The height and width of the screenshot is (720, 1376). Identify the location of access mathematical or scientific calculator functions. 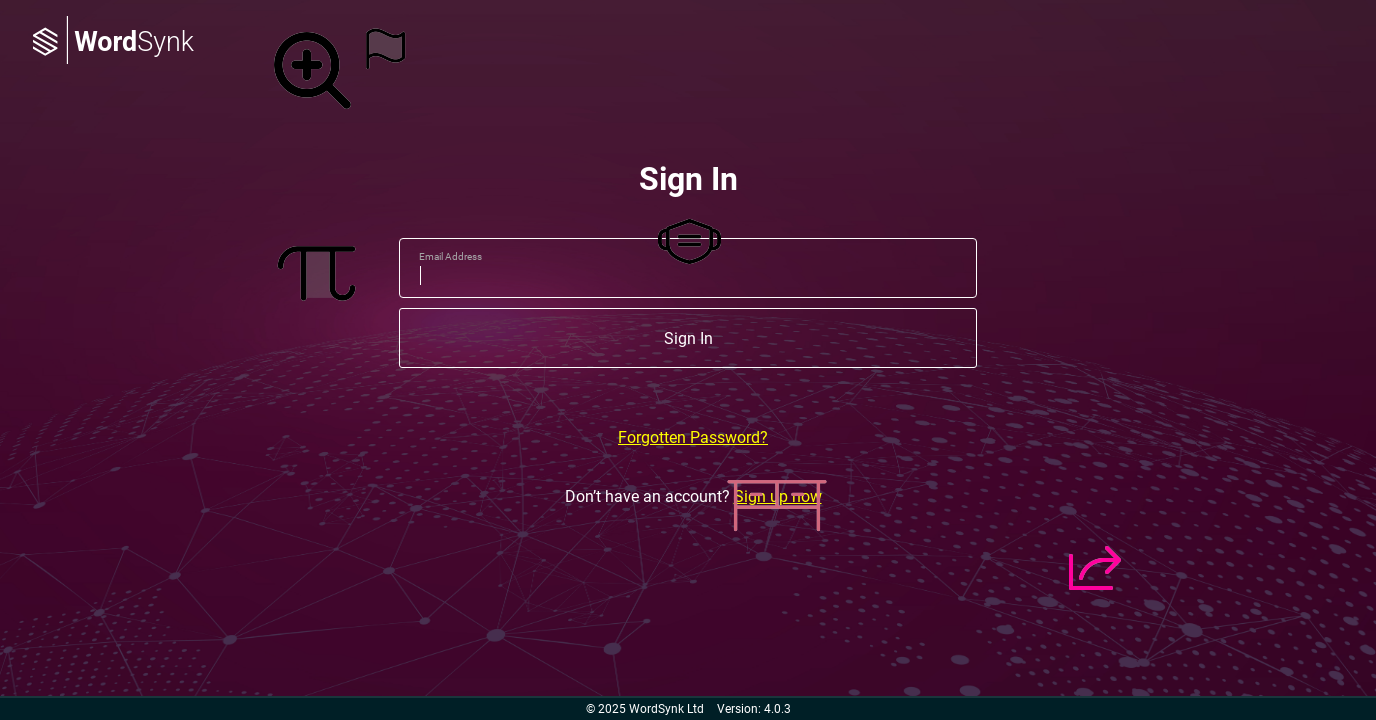
(318, 272).